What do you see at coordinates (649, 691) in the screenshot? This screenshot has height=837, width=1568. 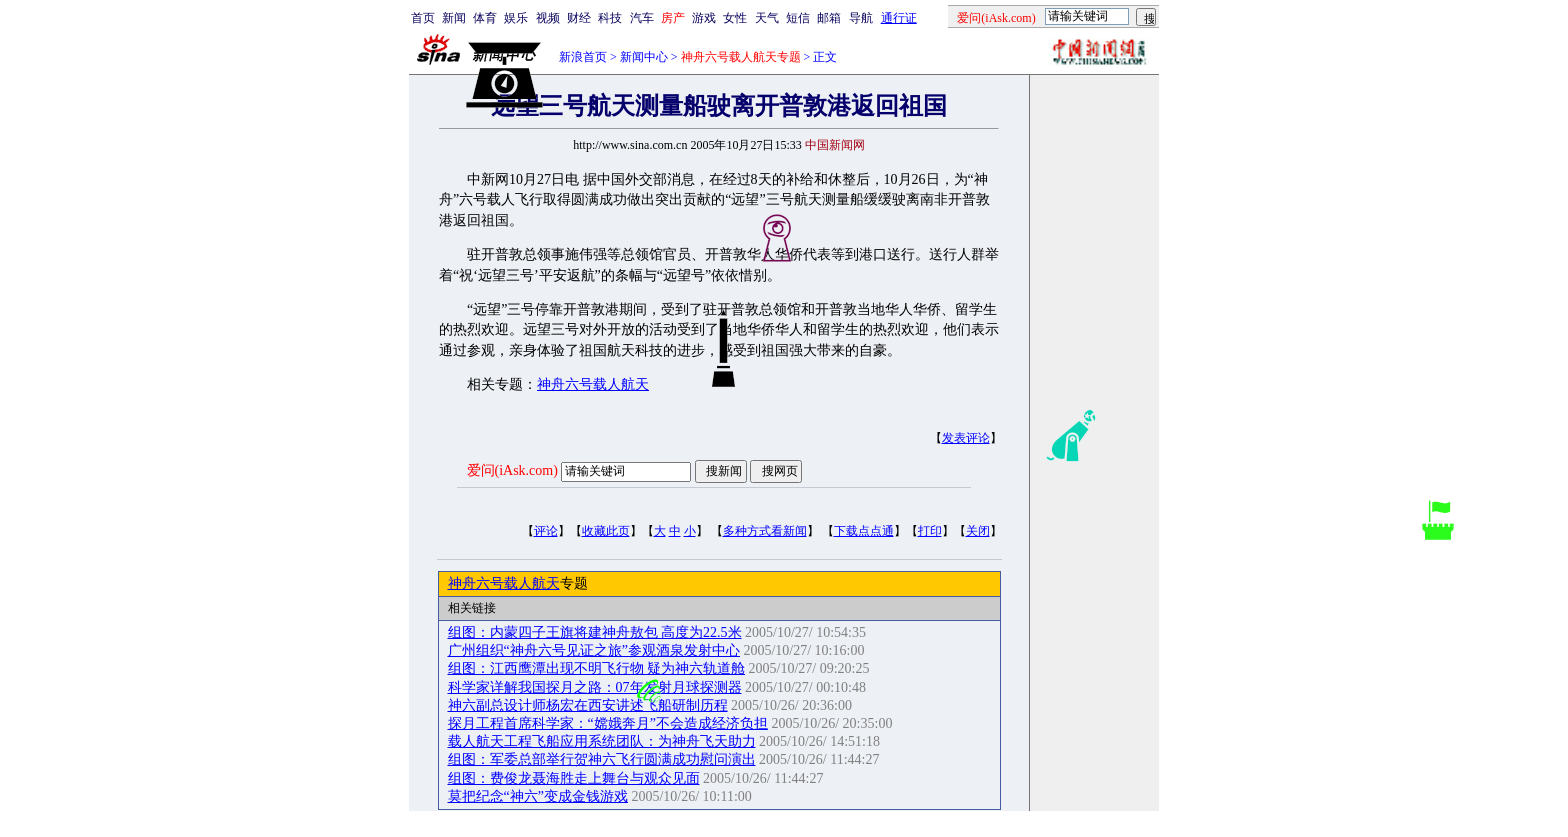 I see `activate tornado or vortex ability in game` at bounding box center [649, 691].